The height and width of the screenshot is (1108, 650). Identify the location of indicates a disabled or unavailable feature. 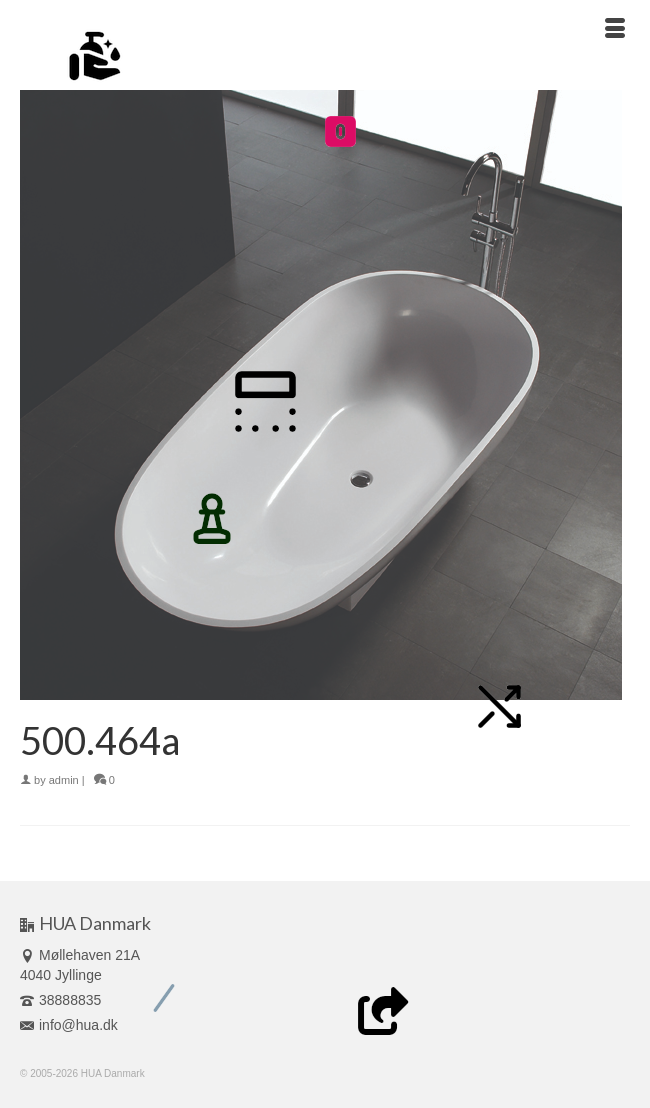
(164, 998).